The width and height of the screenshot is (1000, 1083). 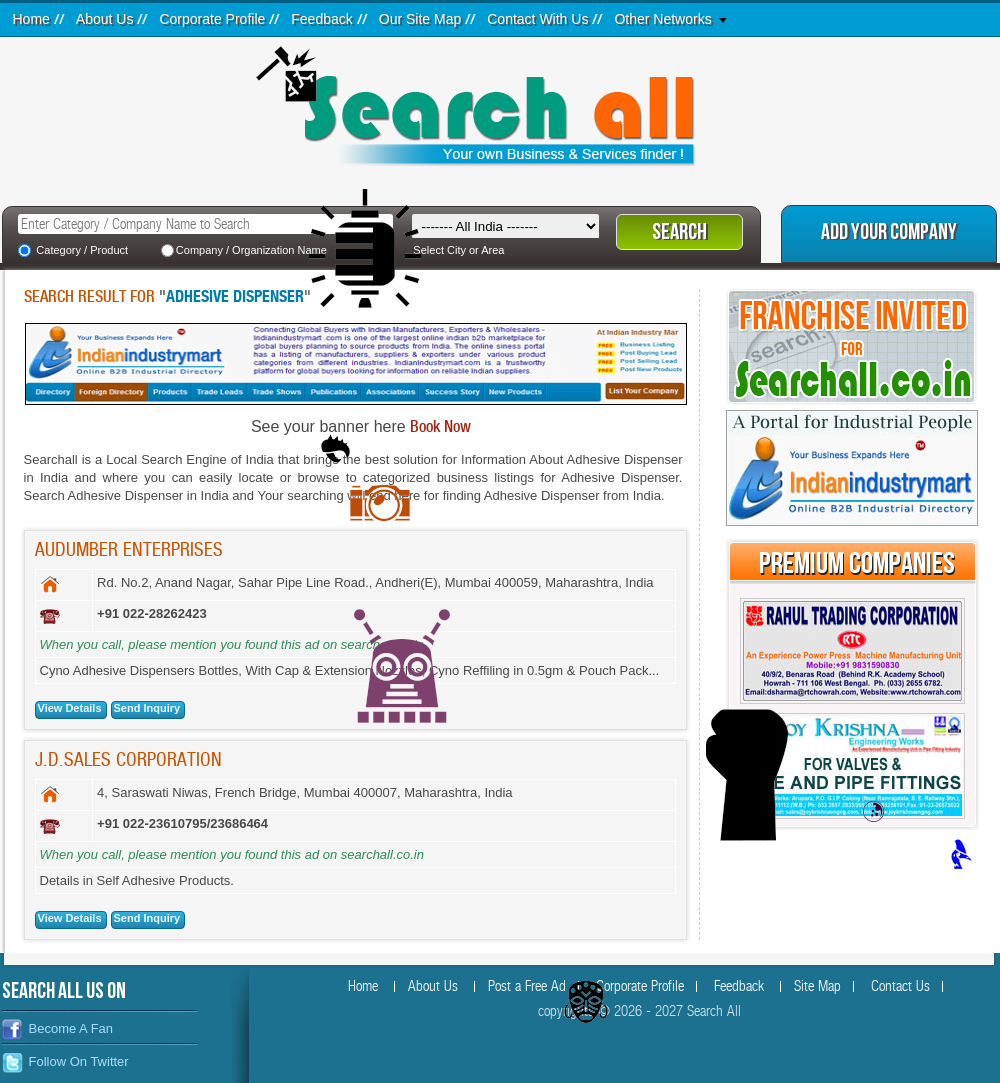 I want to click on select the 8-ball in a pool or billiards game, so click(x=873, y=811).